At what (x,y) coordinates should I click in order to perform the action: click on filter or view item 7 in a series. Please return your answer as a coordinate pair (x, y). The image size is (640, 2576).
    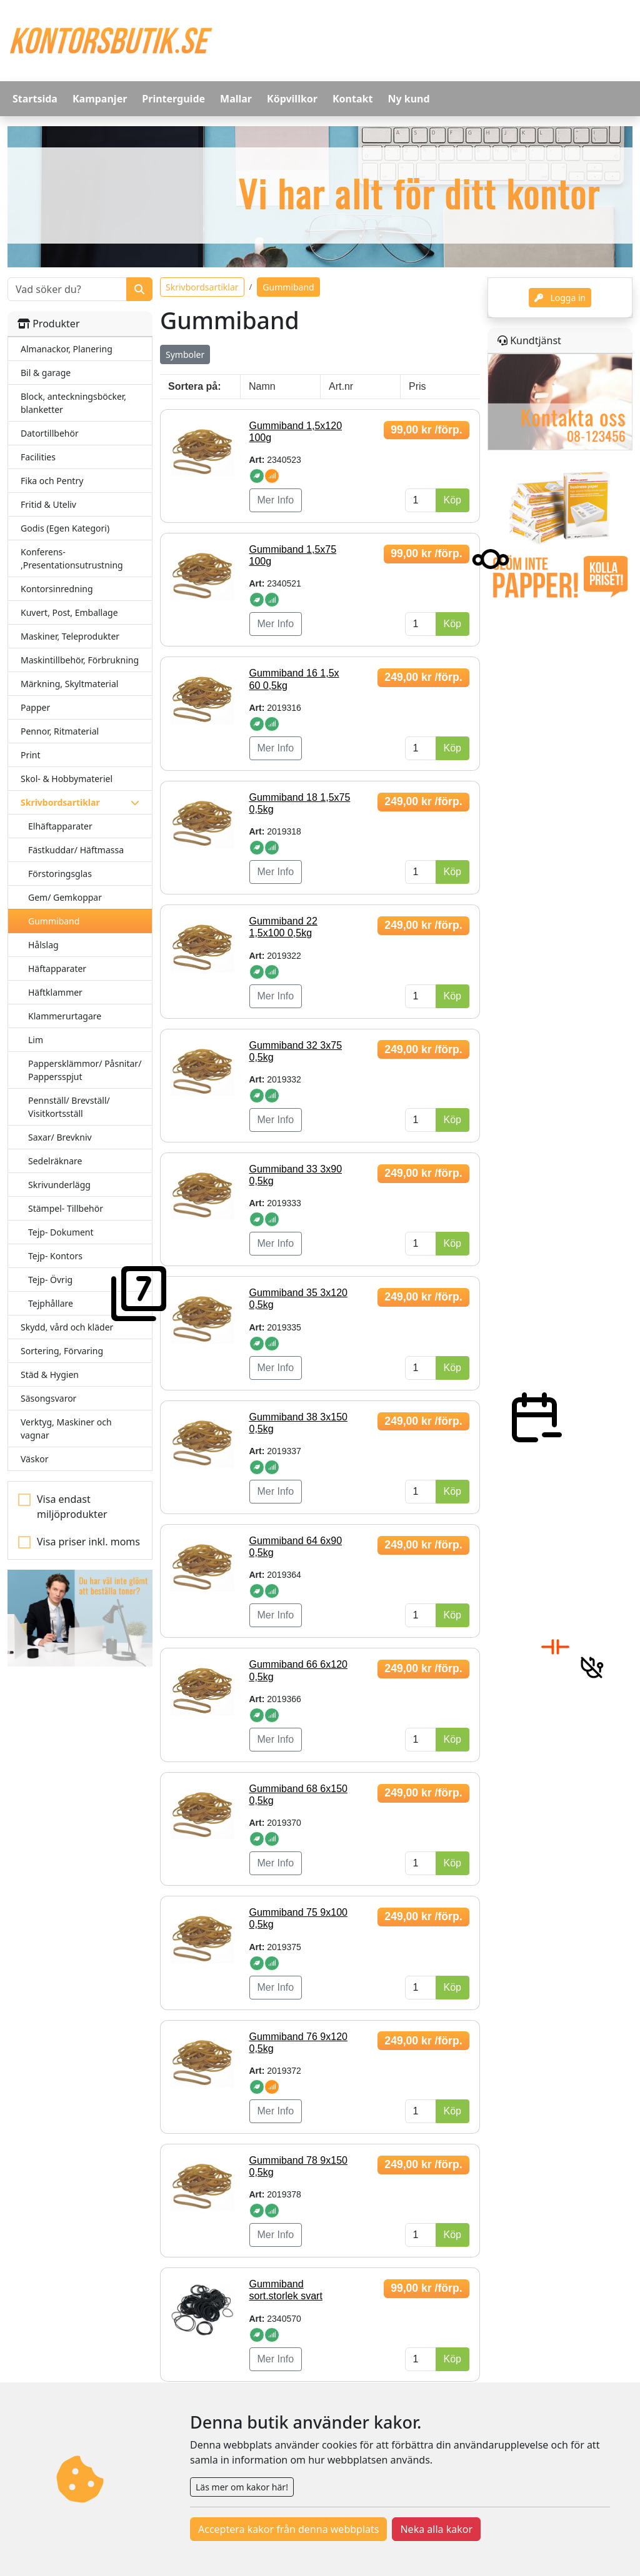
    Looking at the image, I should click on (139, 1294).